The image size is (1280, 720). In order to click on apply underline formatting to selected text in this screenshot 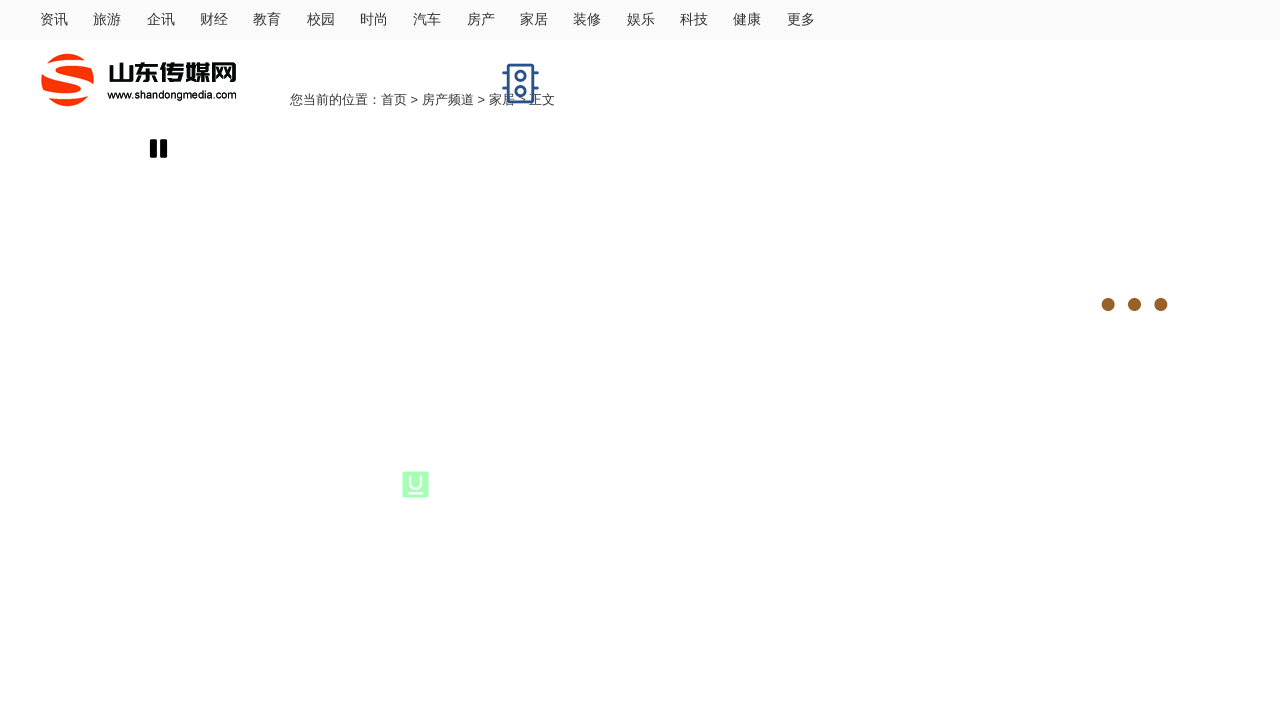, I will do `click(415, 484)`.